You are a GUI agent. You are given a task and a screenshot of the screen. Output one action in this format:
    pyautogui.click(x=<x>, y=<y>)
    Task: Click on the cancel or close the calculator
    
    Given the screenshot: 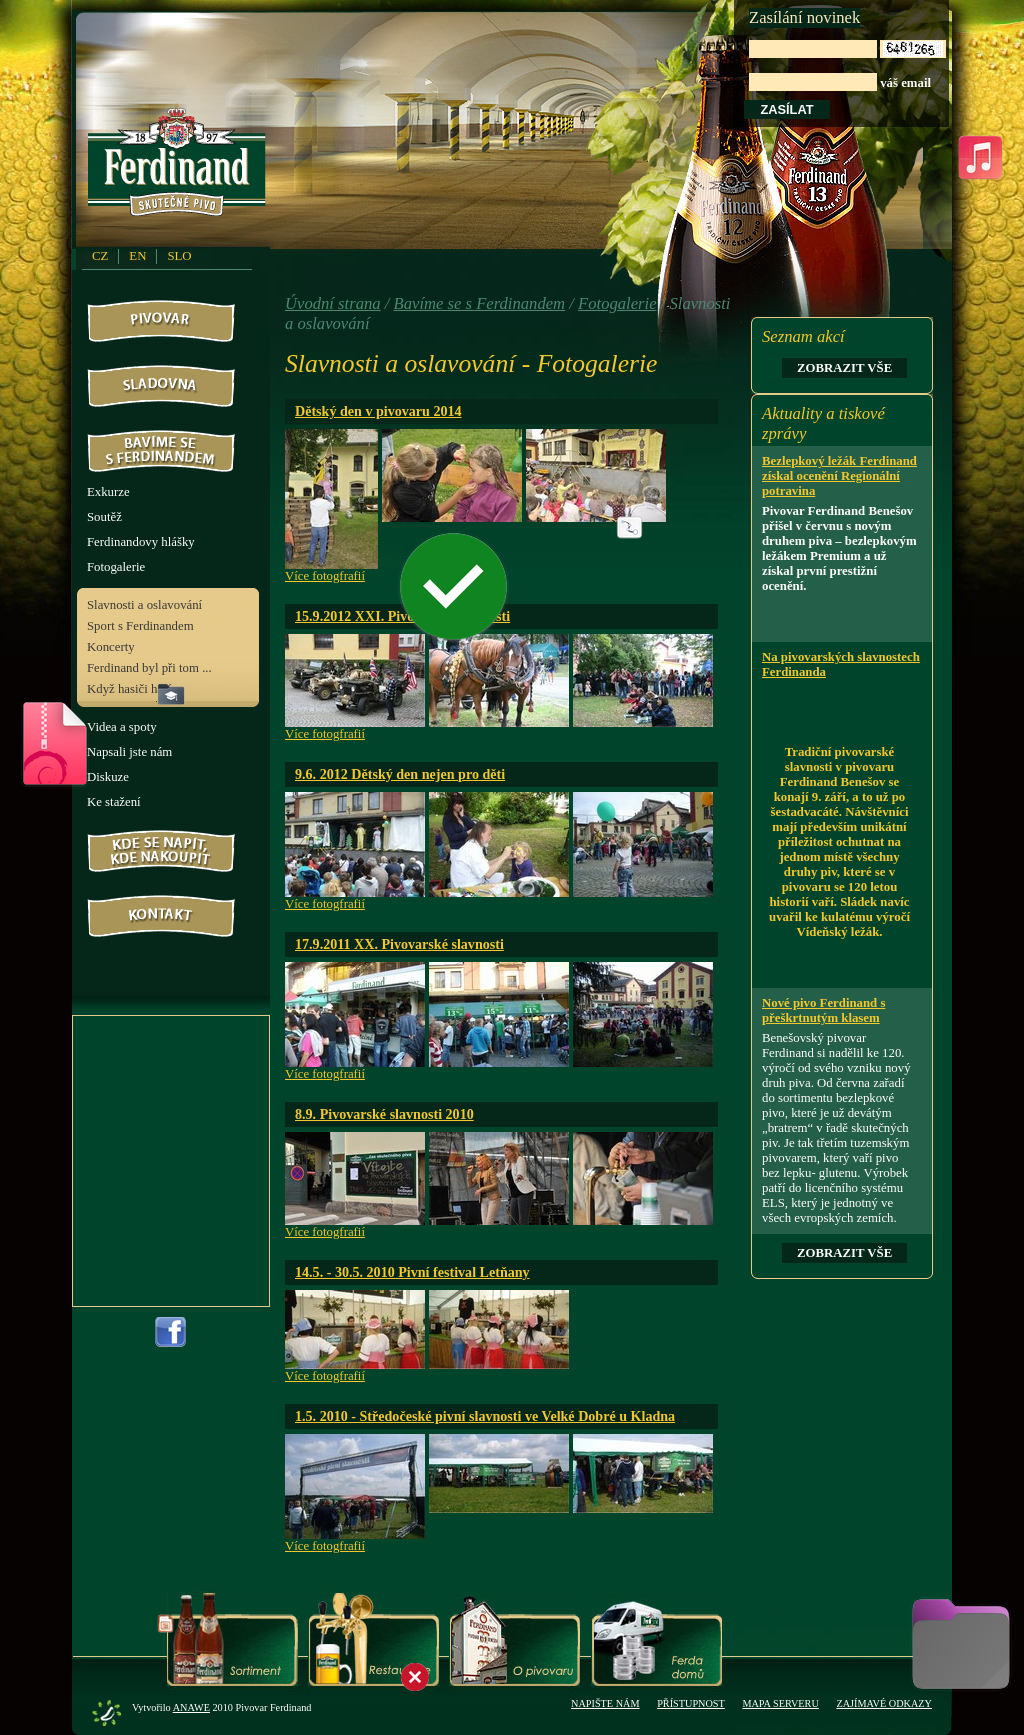 What is the action you would take?
    pyautogui.click(x=415, y=1677)
    